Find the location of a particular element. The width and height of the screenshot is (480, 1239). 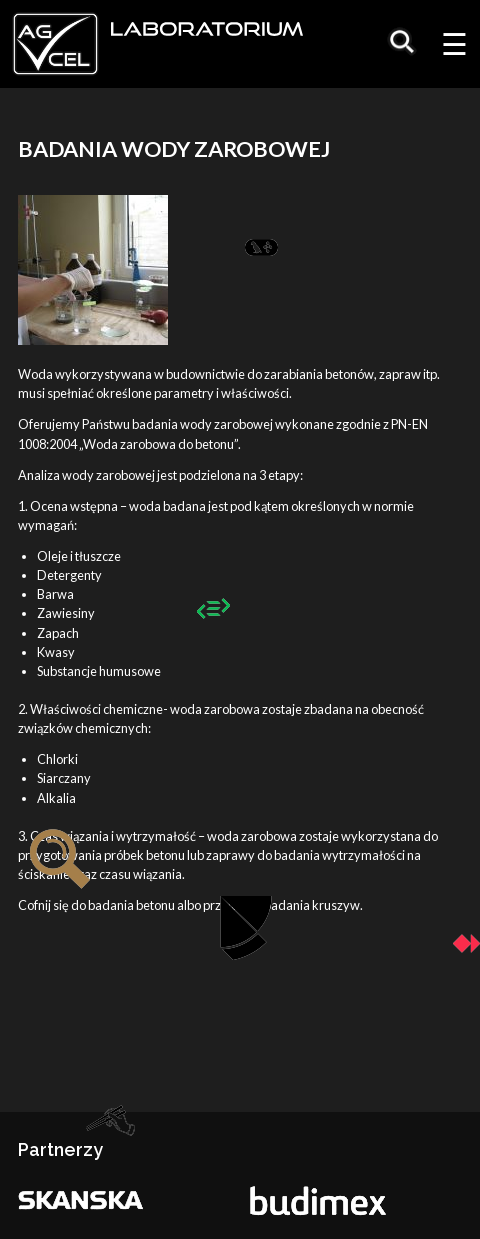

open SearXNG privacy-focused search engine is located at coordinates (60, 859).